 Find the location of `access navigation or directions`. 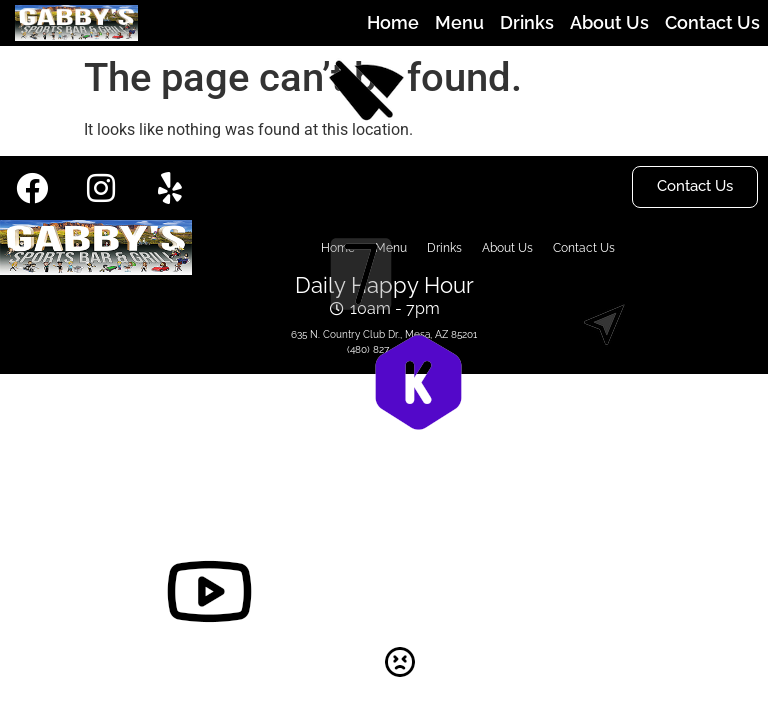

access navigation or directions is located at coordinates (604, 324).